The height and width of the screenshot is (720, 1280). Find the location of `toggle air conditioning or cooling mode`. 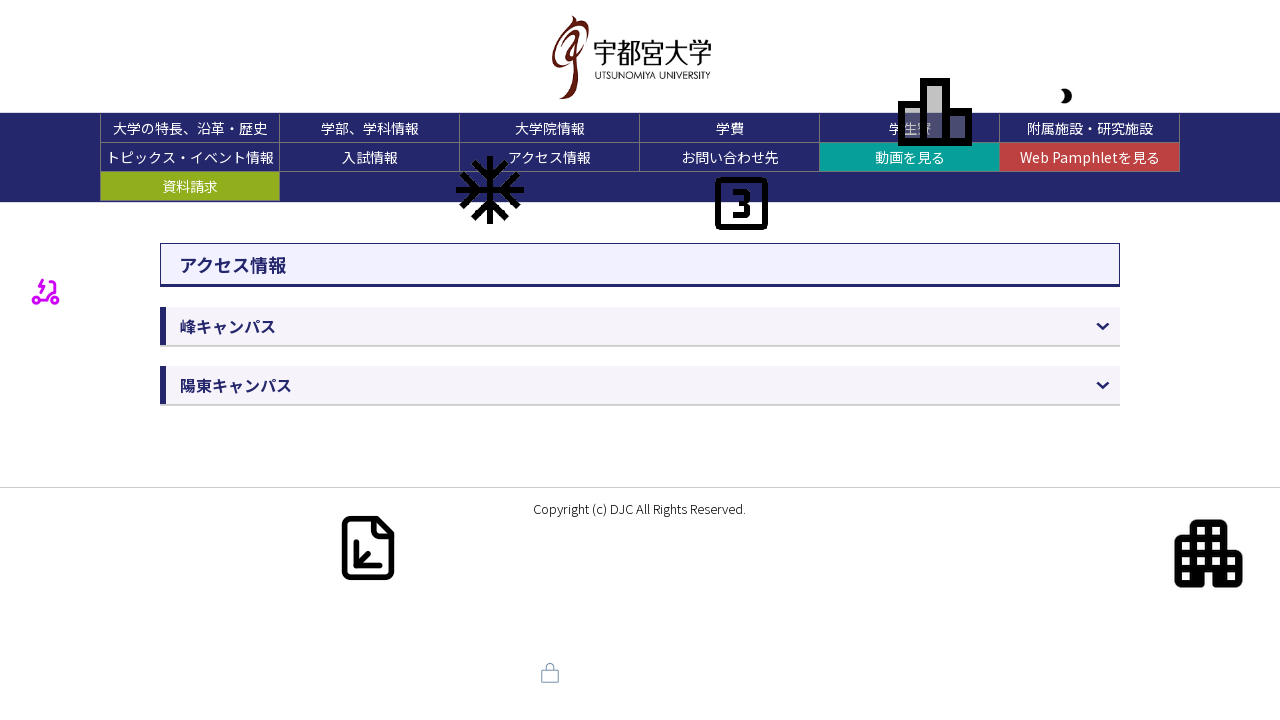

toggle air conditioning or cooling mode is located at coordinates (490, 190).